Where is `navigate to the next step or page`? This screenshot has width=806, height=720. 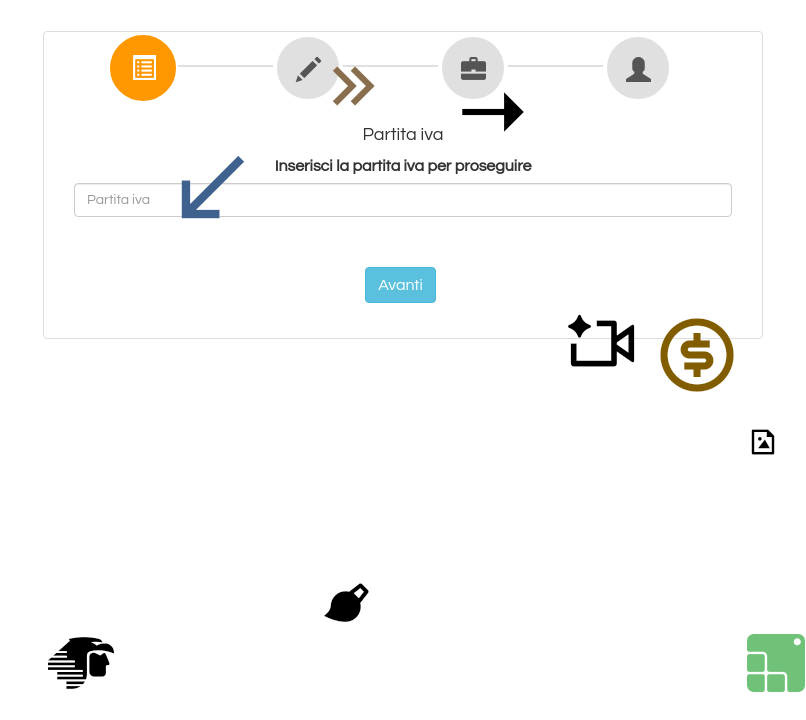 navigate to the next step or page is located at coordinates (493, 112).